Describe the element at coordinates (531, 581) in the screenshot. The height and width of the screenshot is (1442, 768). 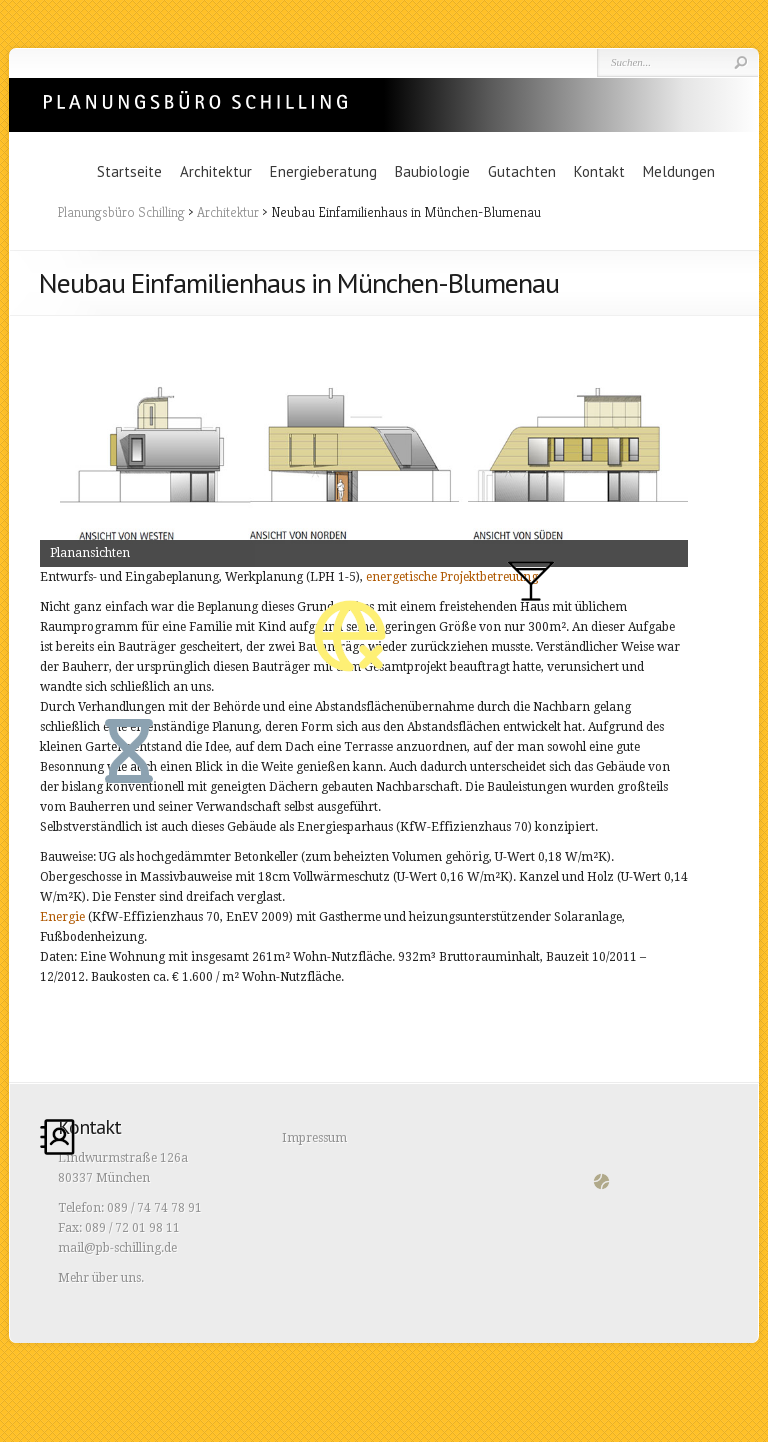
I see `browse bar or cocktail menu` at that location.